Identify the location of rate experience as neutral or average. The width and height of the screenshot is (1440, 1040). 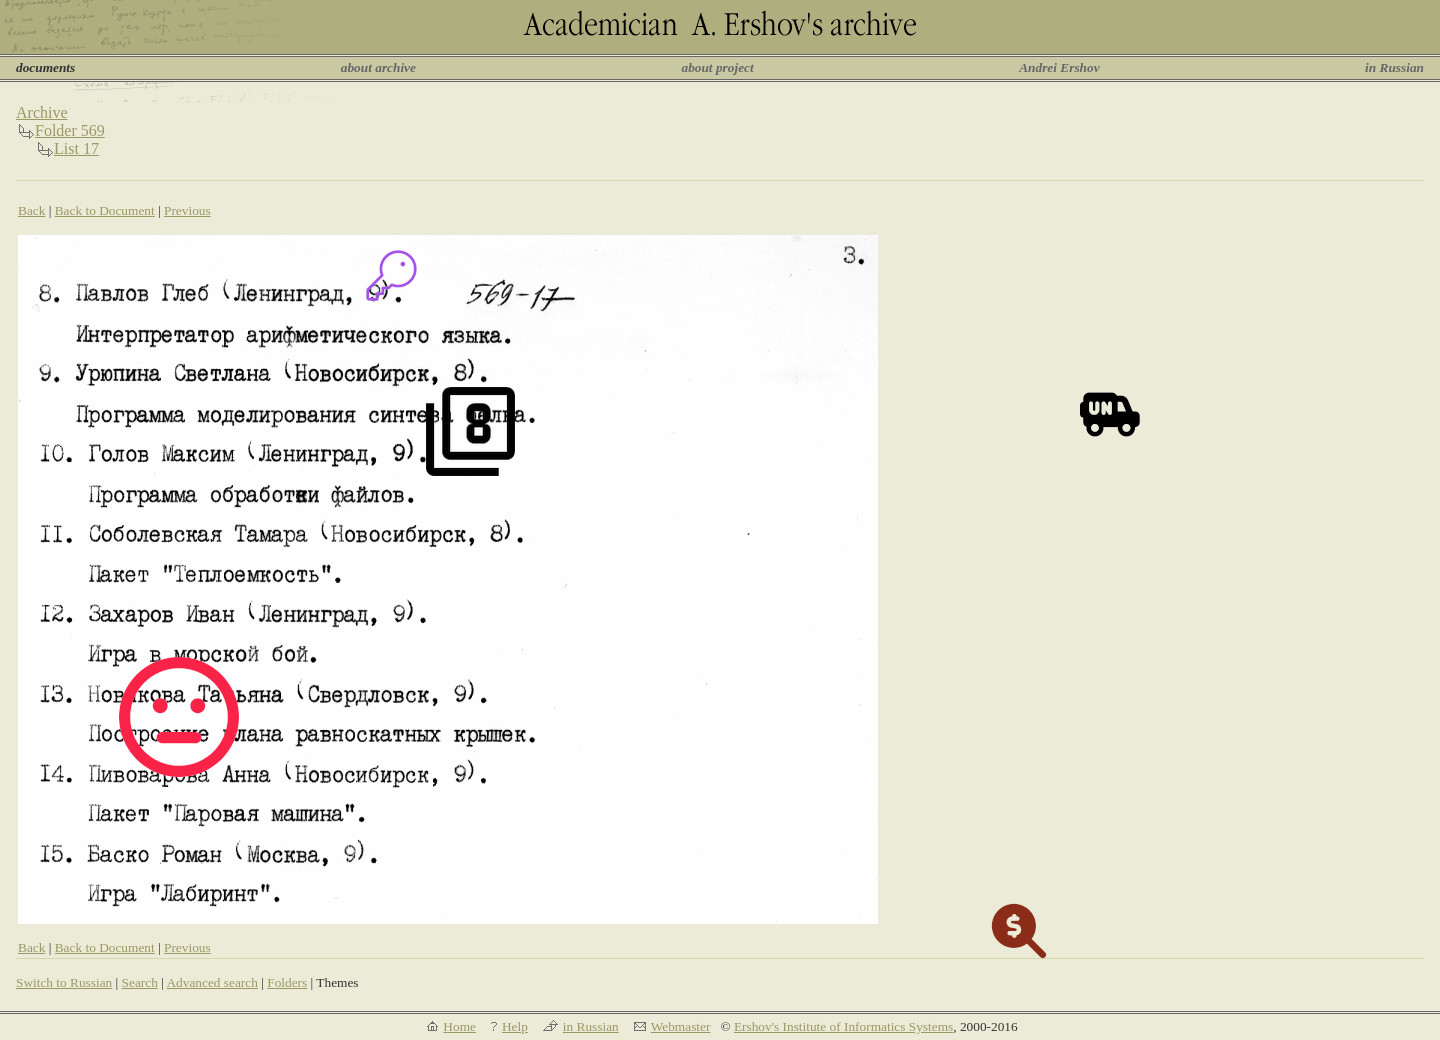
(179, 717).